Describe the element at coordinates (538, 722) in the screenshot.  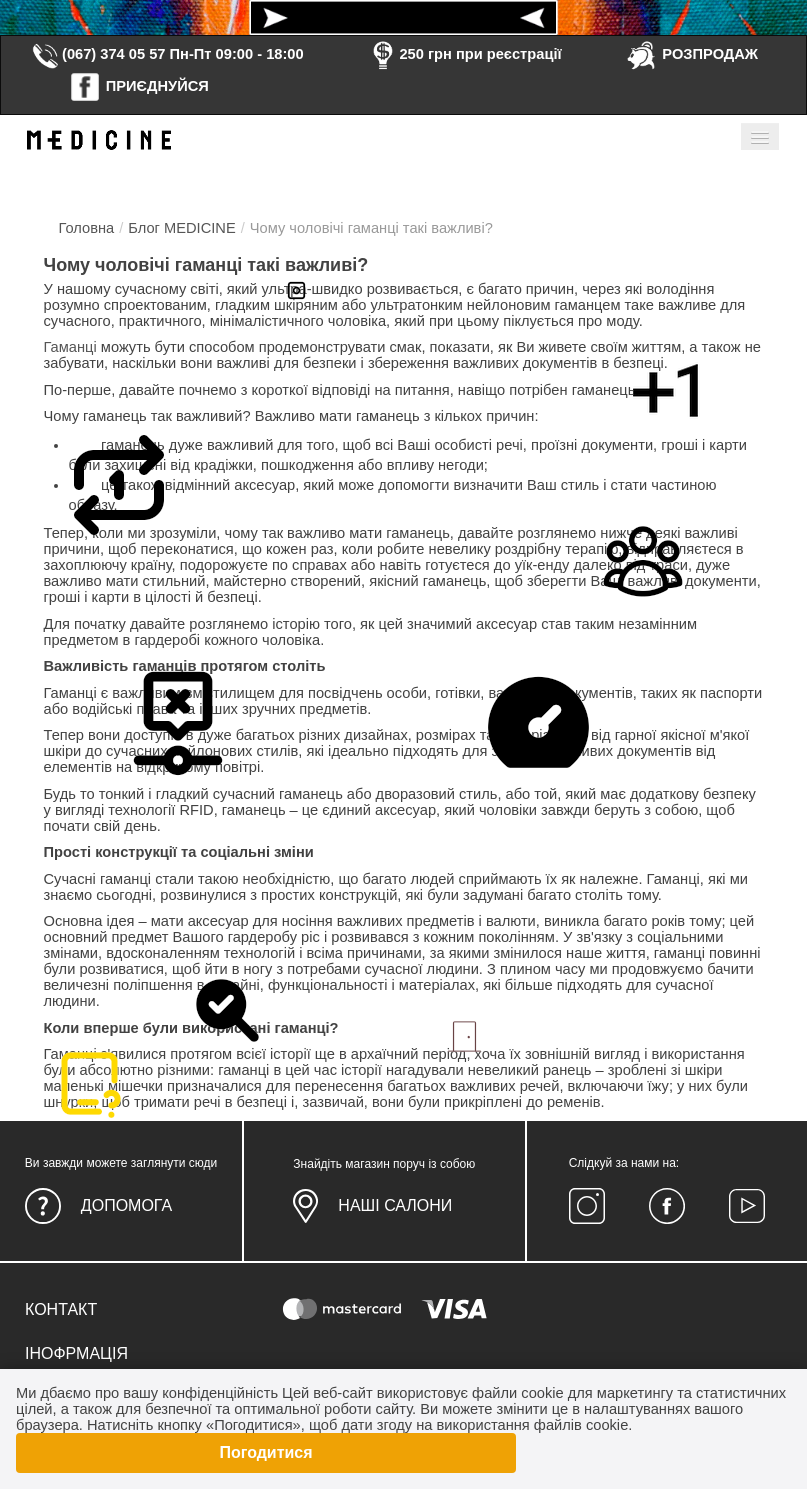
I see `access your dashboard overview` at that location.